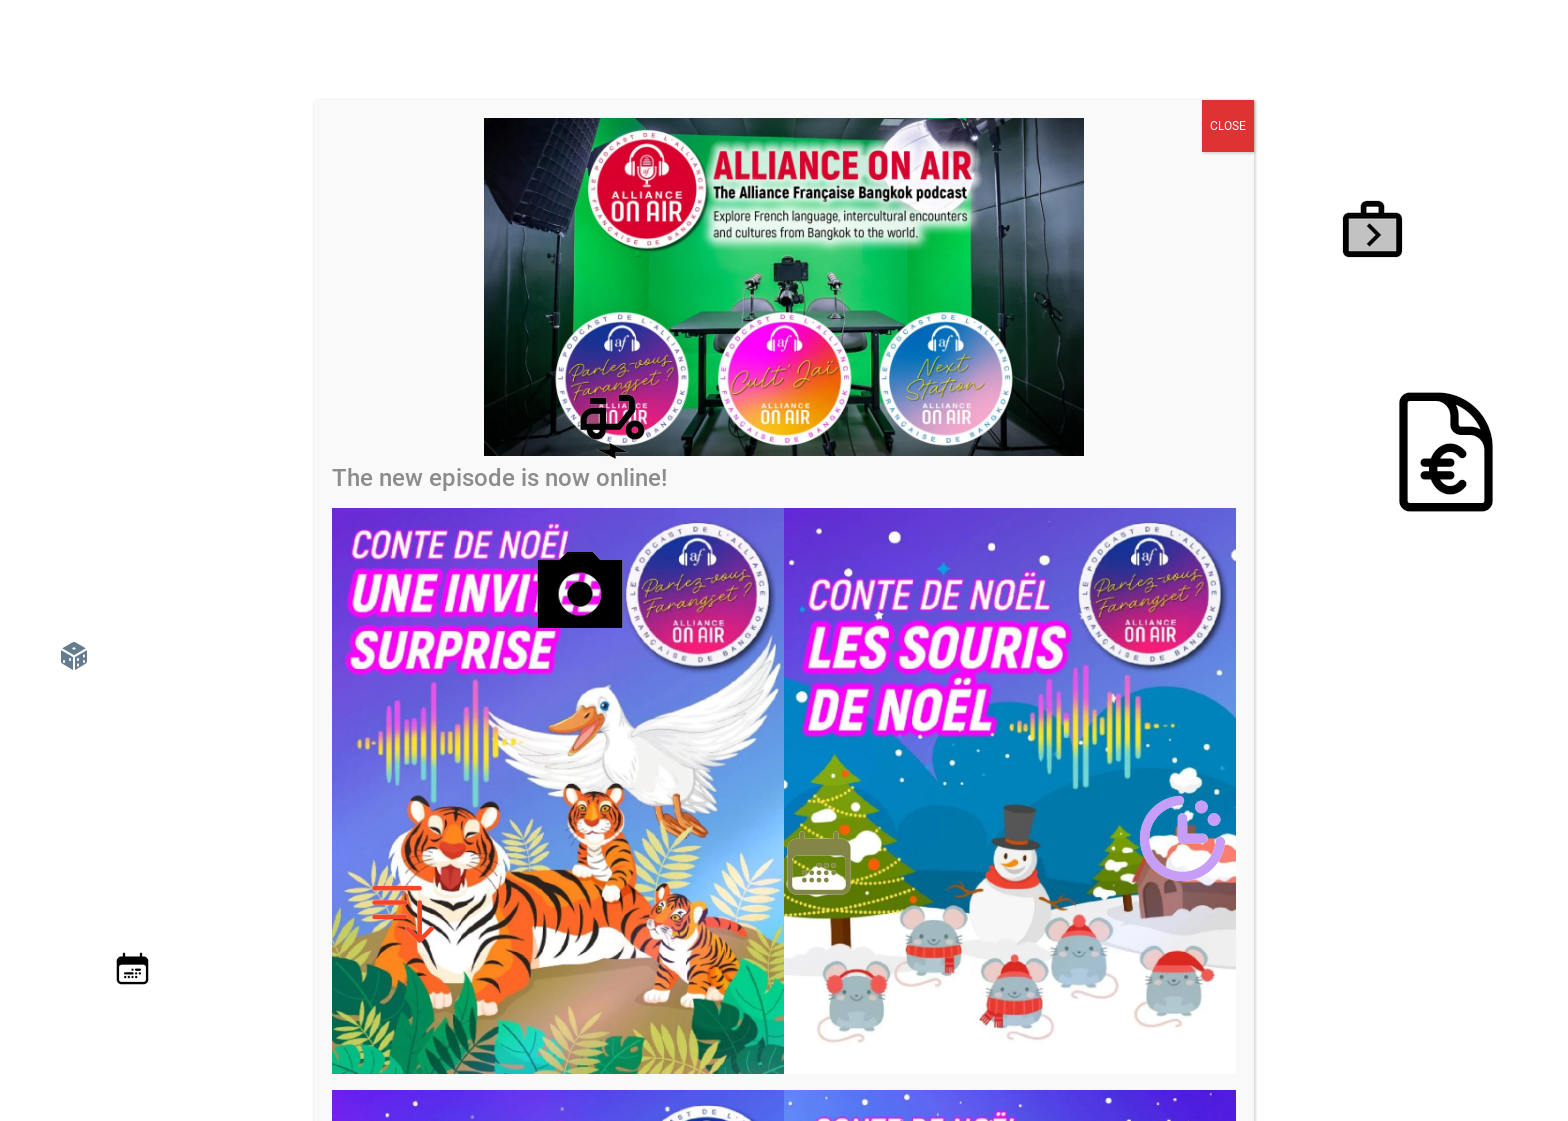 Image resolution: width=1568 pixels, height=1121 pixels. What do you see at coordinates (1182, 838) in the screenshot?
I see `view remaining time or countdown timer` at bounding box center [1182, 838].